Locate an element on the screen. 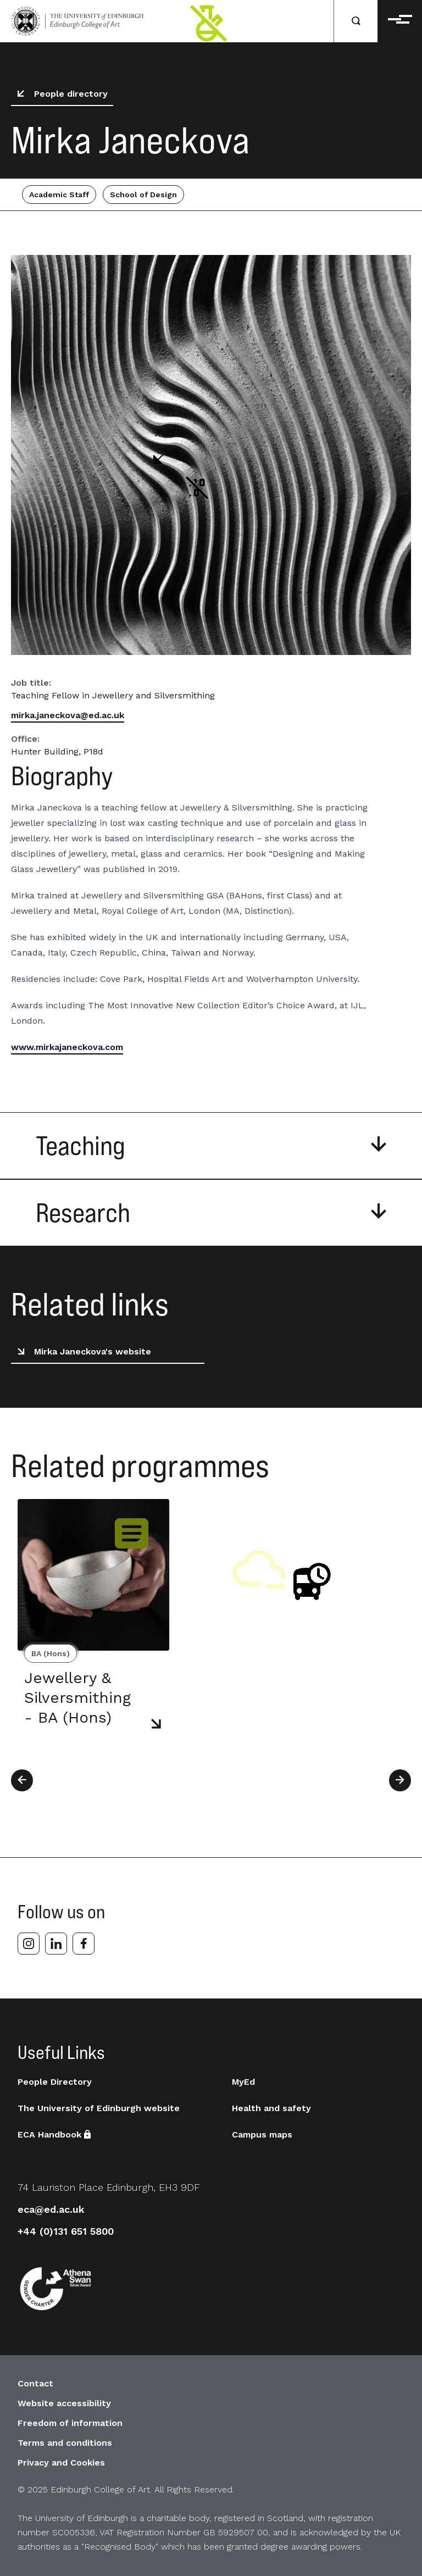  view article or document content is located at coordinates (131, 1533).